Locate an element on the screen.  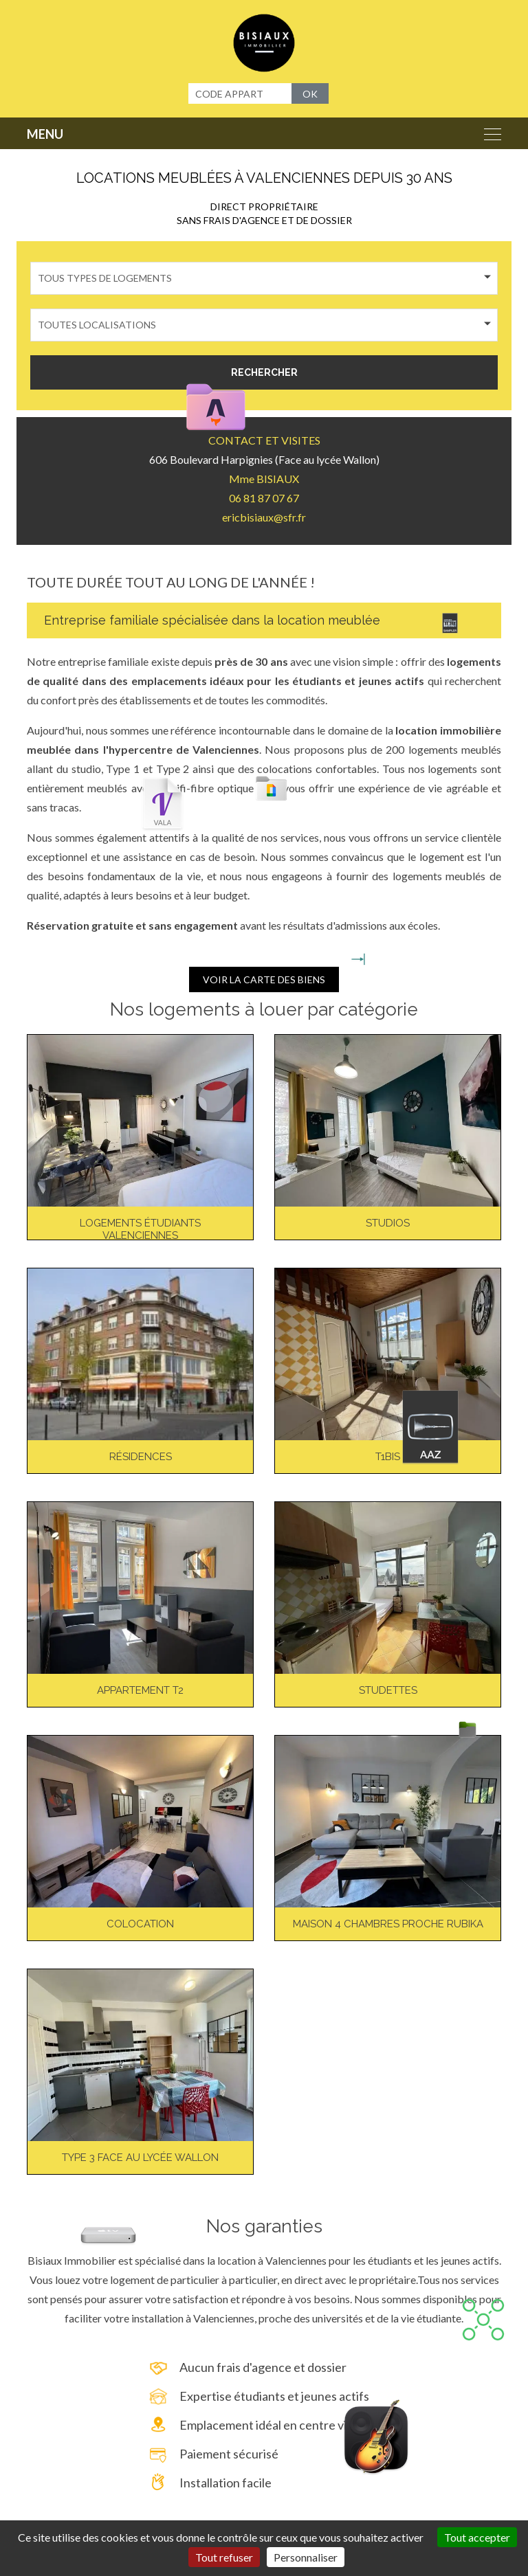
access media library replication tools is located at coordinates (483, 2320).